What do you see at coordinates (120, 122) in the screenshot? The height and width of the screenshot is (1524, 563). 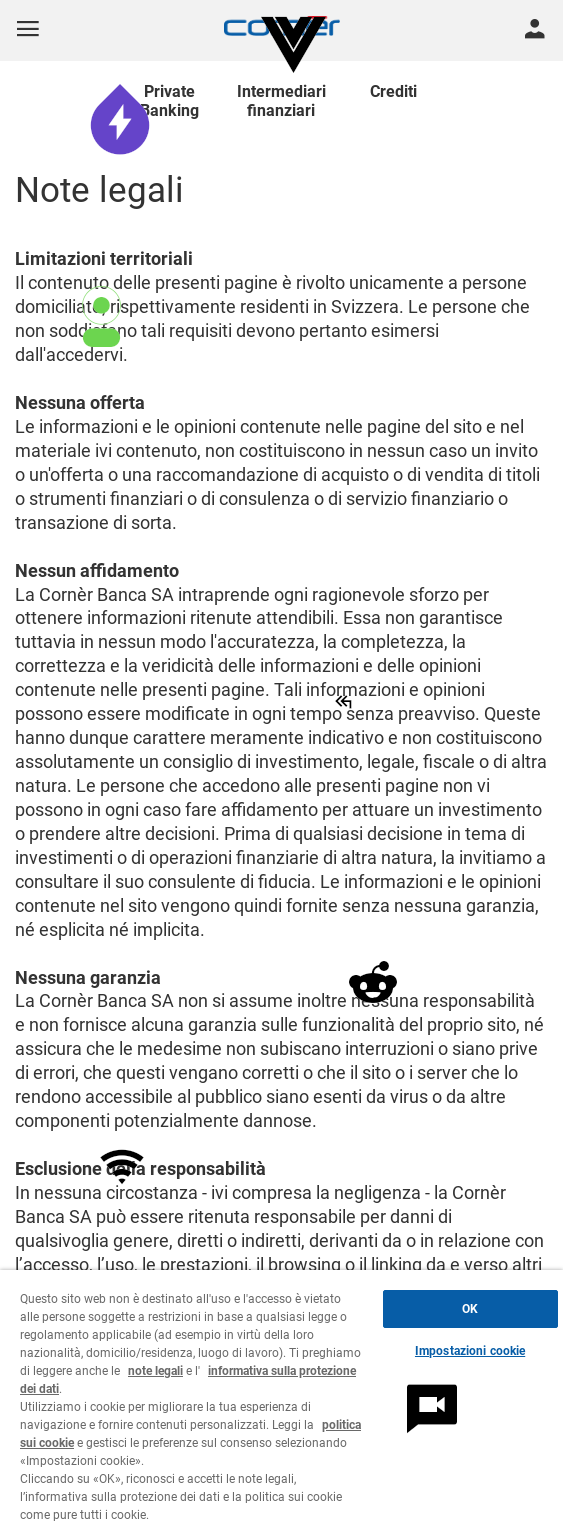 I see `hydroelectric power or water energy indicator` at bounding box center [120, 122].